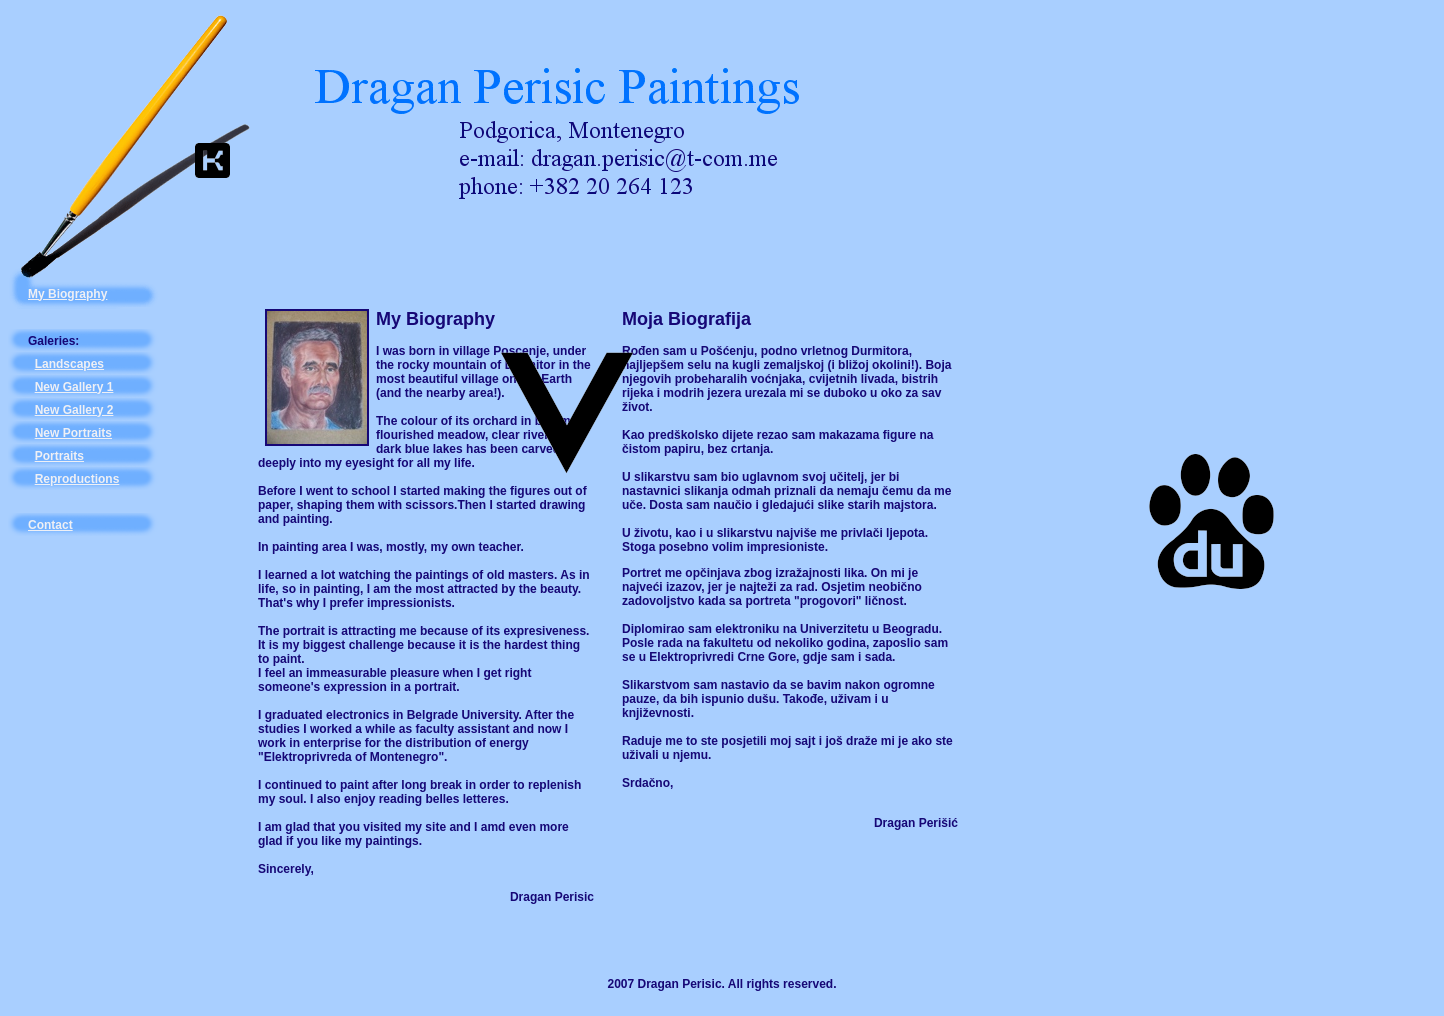  Describe the element at coordinates (1211, 521) in the screenshot. I see `open Baidu search engine` at that location.